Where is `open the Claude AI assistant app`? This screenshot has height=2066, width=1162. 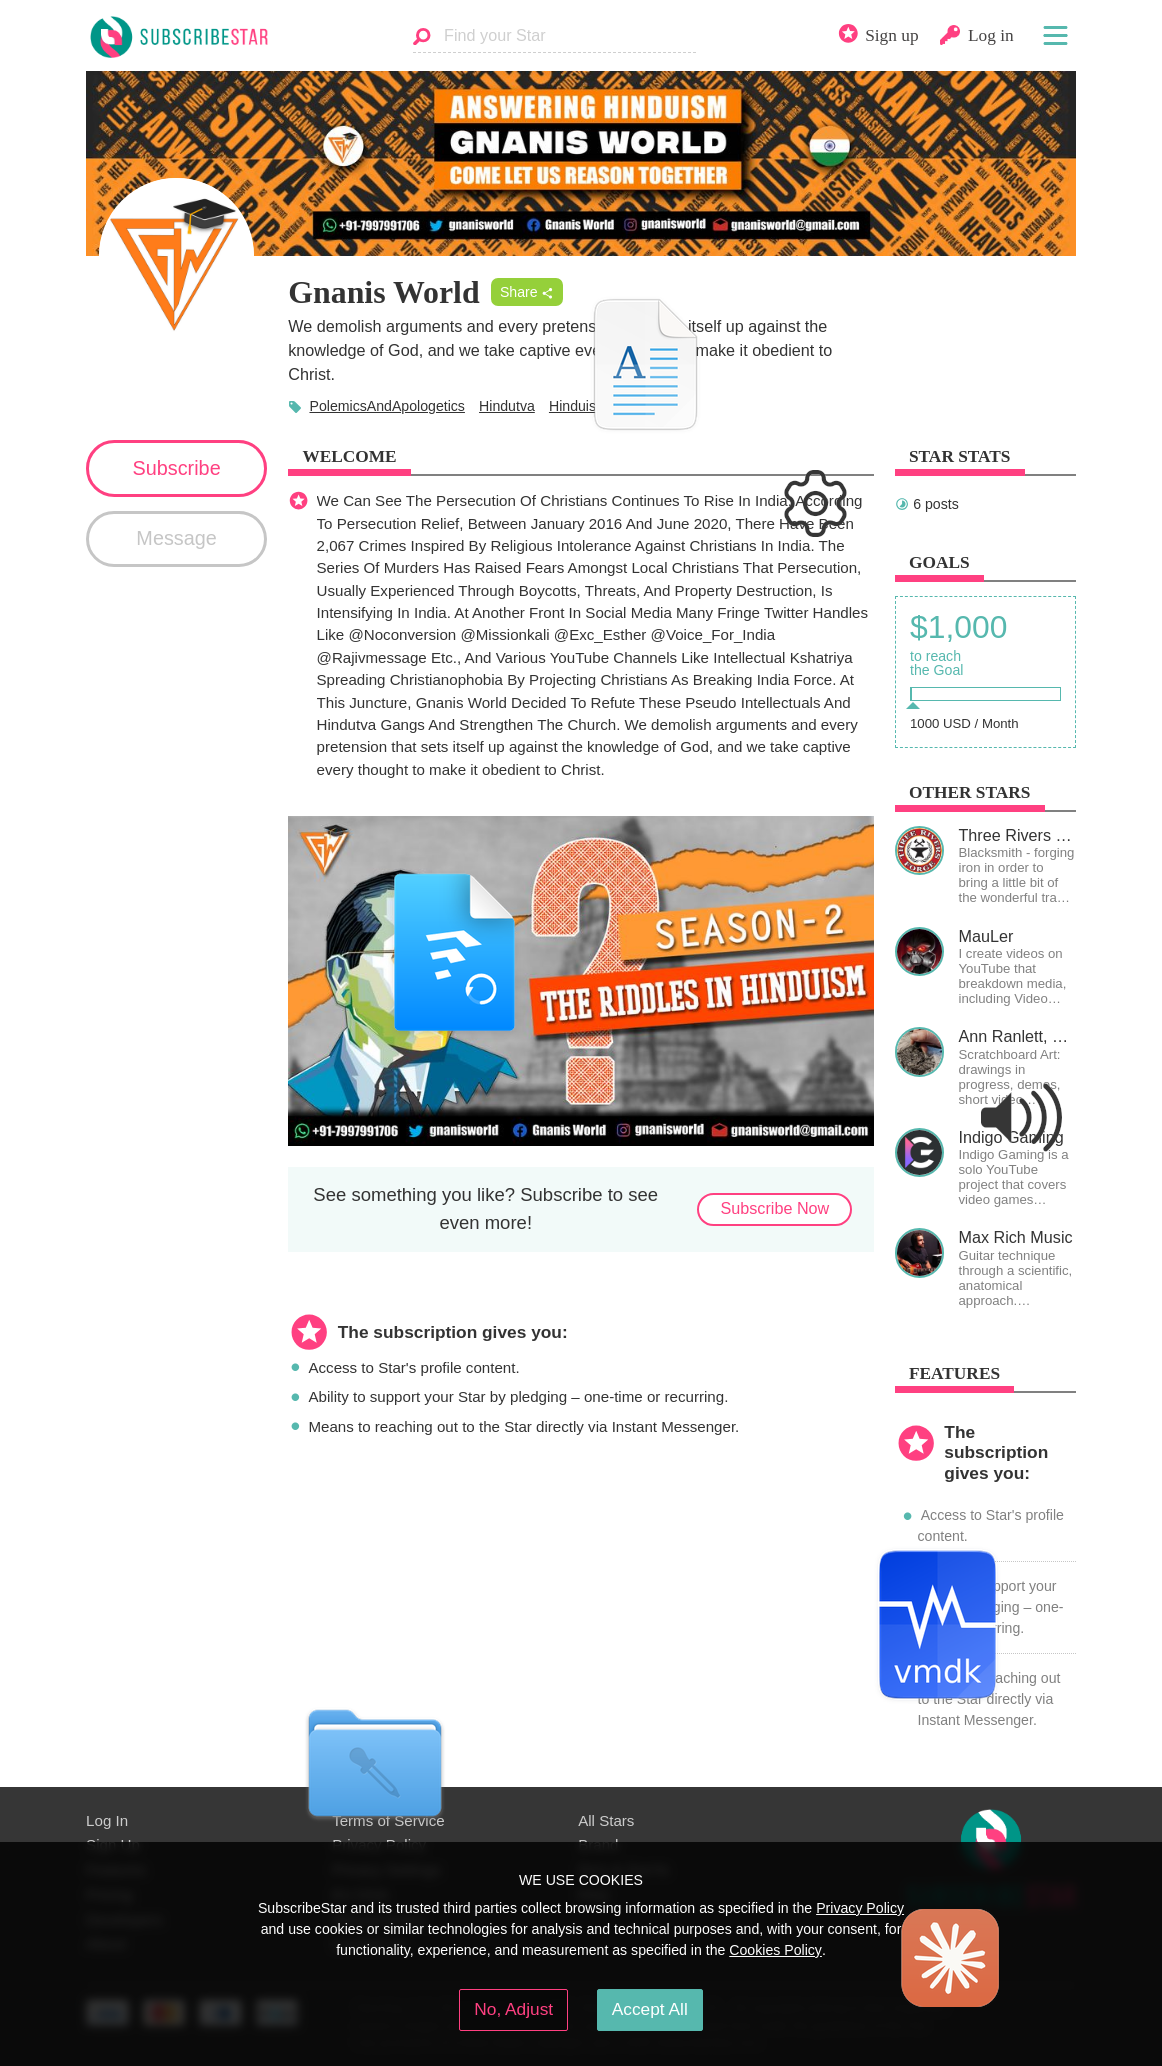
open the Claude AI assistant app is located at coordinates (950, 1958).